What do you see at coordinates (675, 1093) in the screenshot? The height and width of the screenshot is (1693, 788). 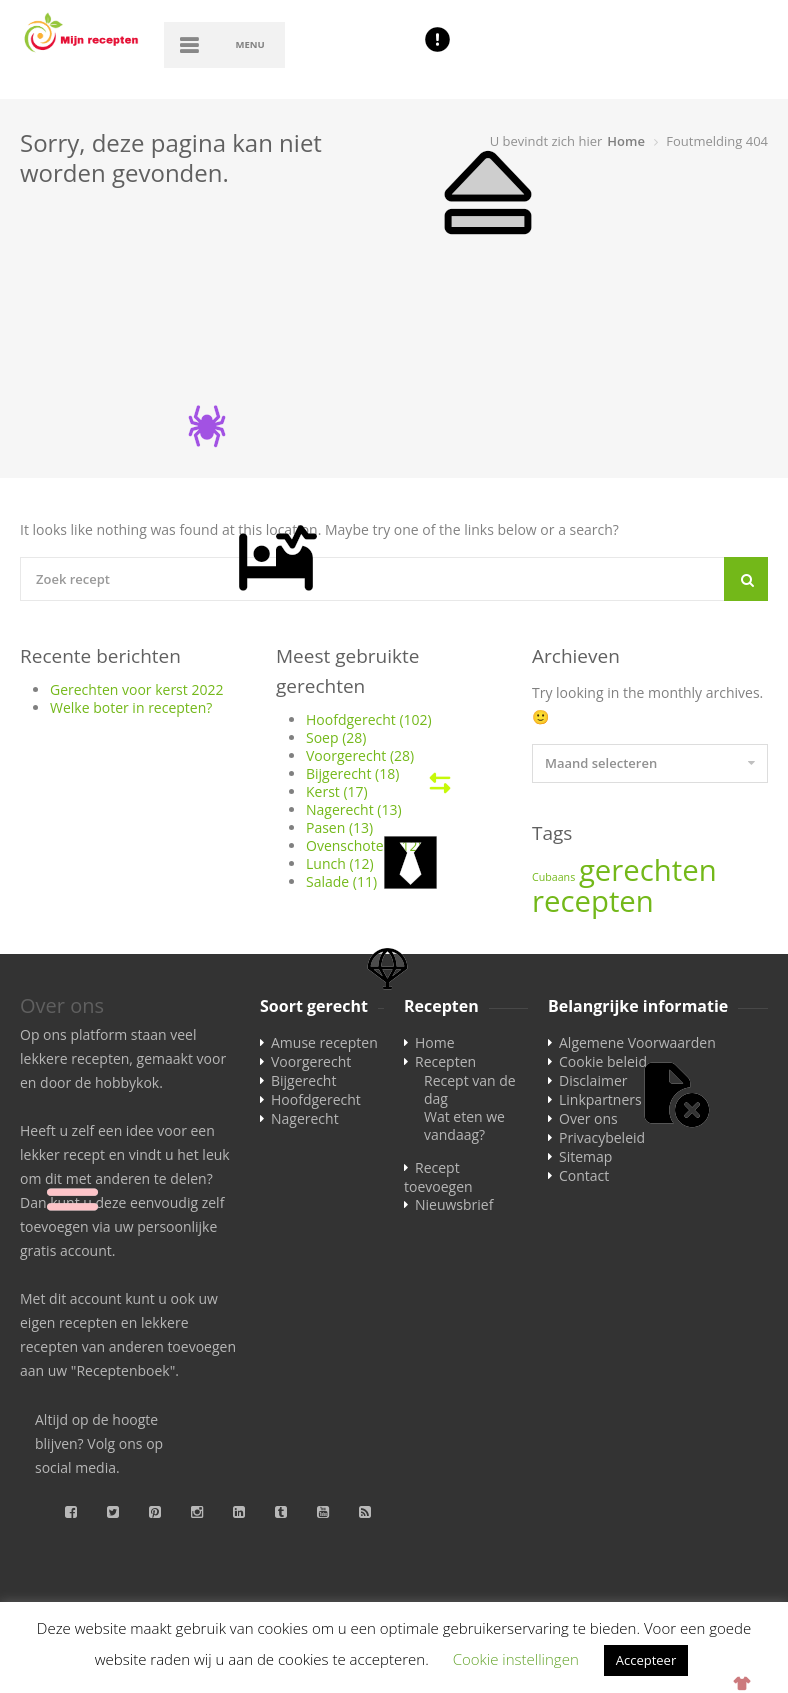 I see `delete or remove a file` at bounding box center [675, 1093].